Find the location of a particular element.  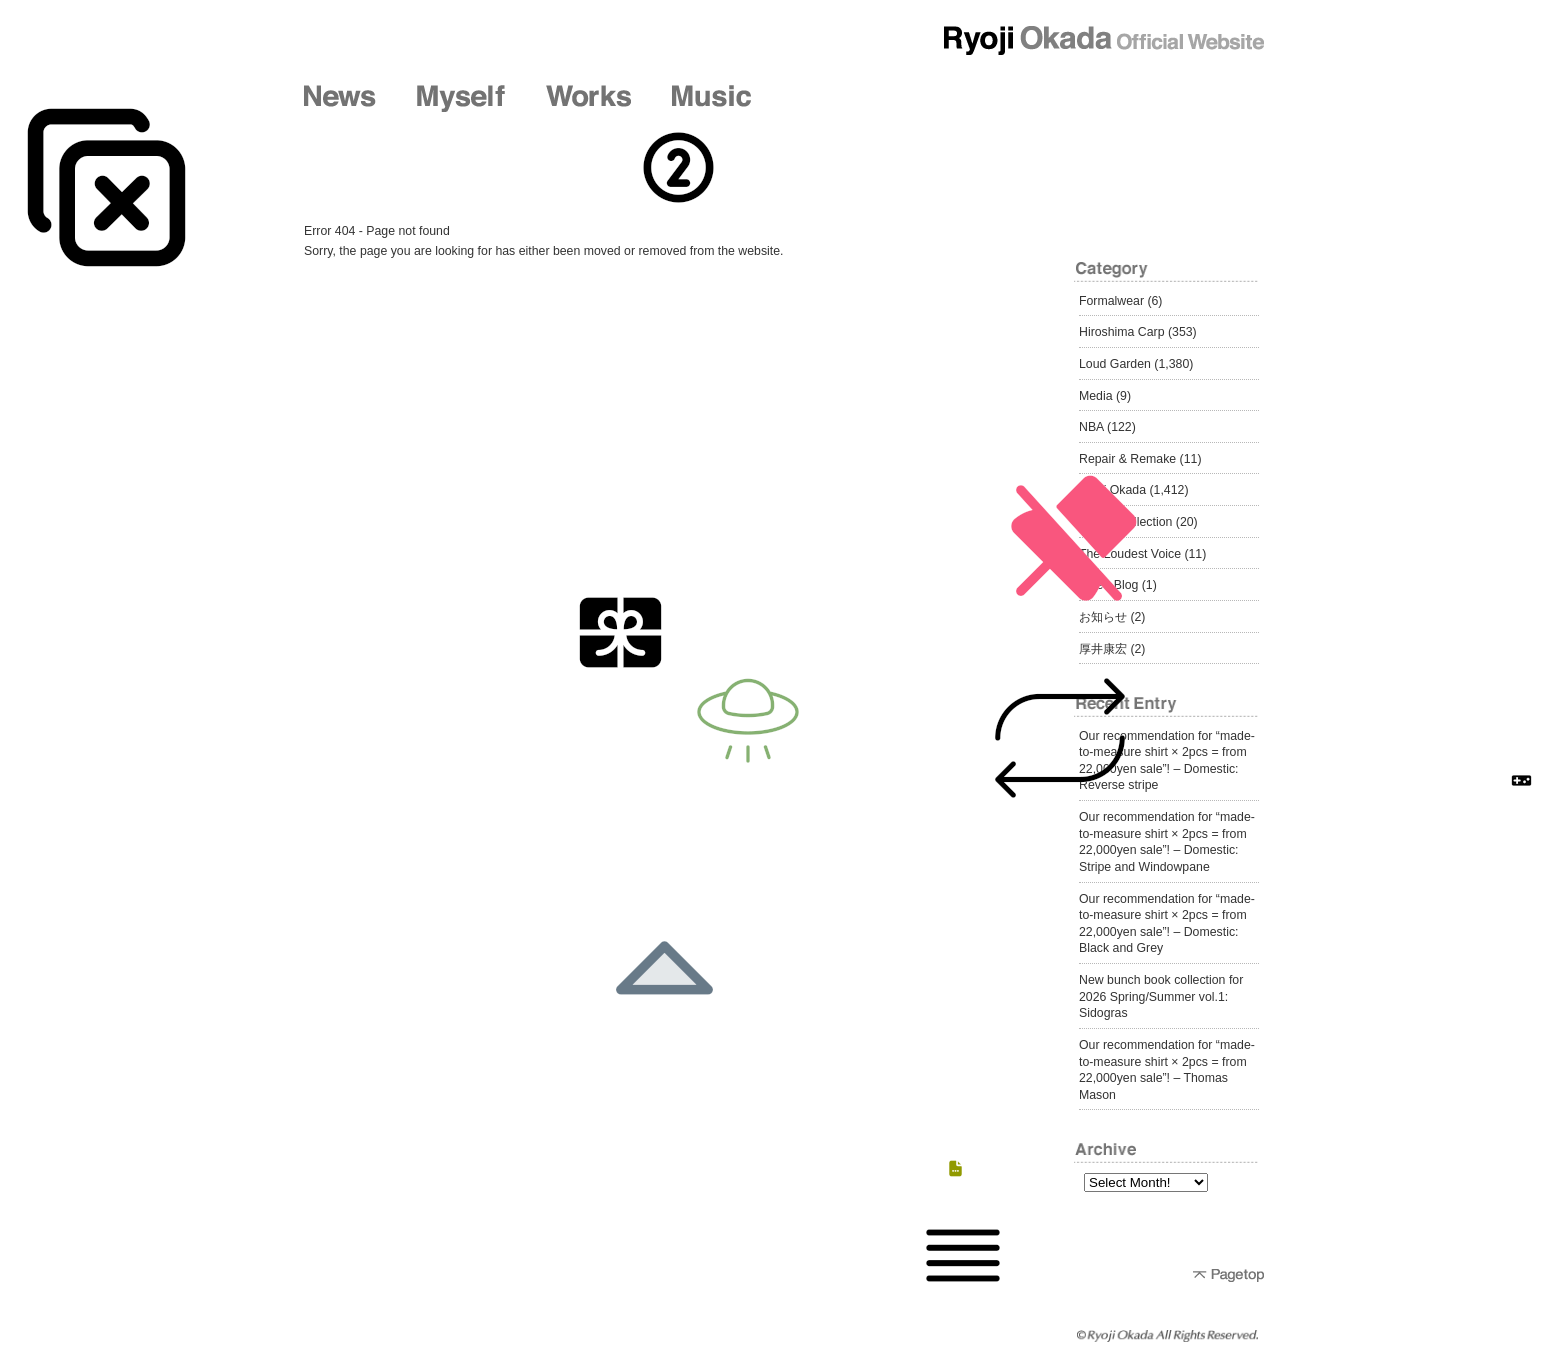

access sci-fi or space-themed content is located at coordinates (748, 719).